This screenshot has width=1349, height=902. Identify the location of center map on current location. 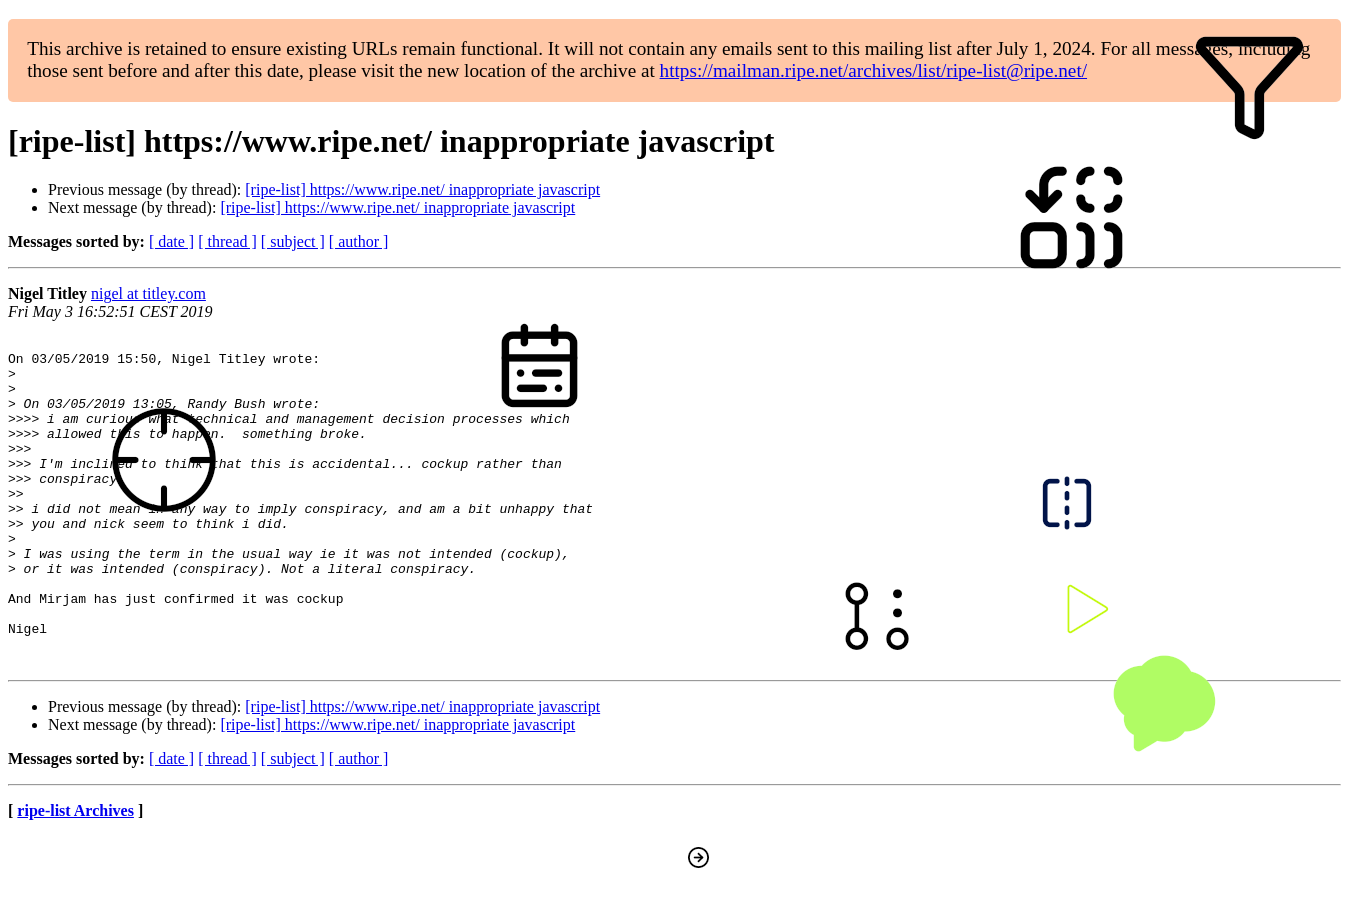
(164, 460).